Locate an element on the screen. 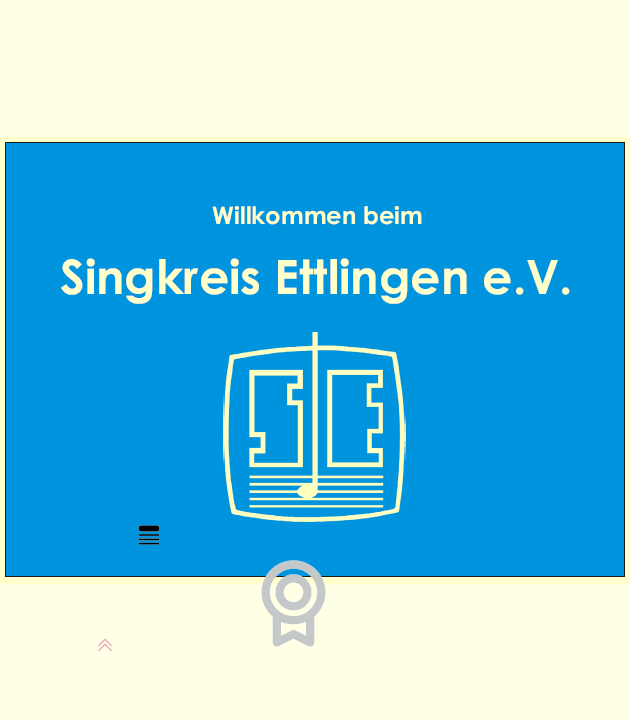 This screenshot has width=630, height=720. view queue or playlist is located at coordinates (149, 535).